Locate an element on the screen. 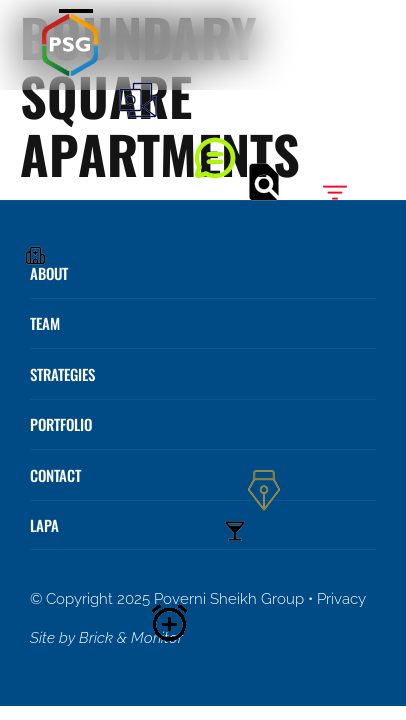 The image size is (406, 720). filter or sort list items is located at coordinates (335, 193).